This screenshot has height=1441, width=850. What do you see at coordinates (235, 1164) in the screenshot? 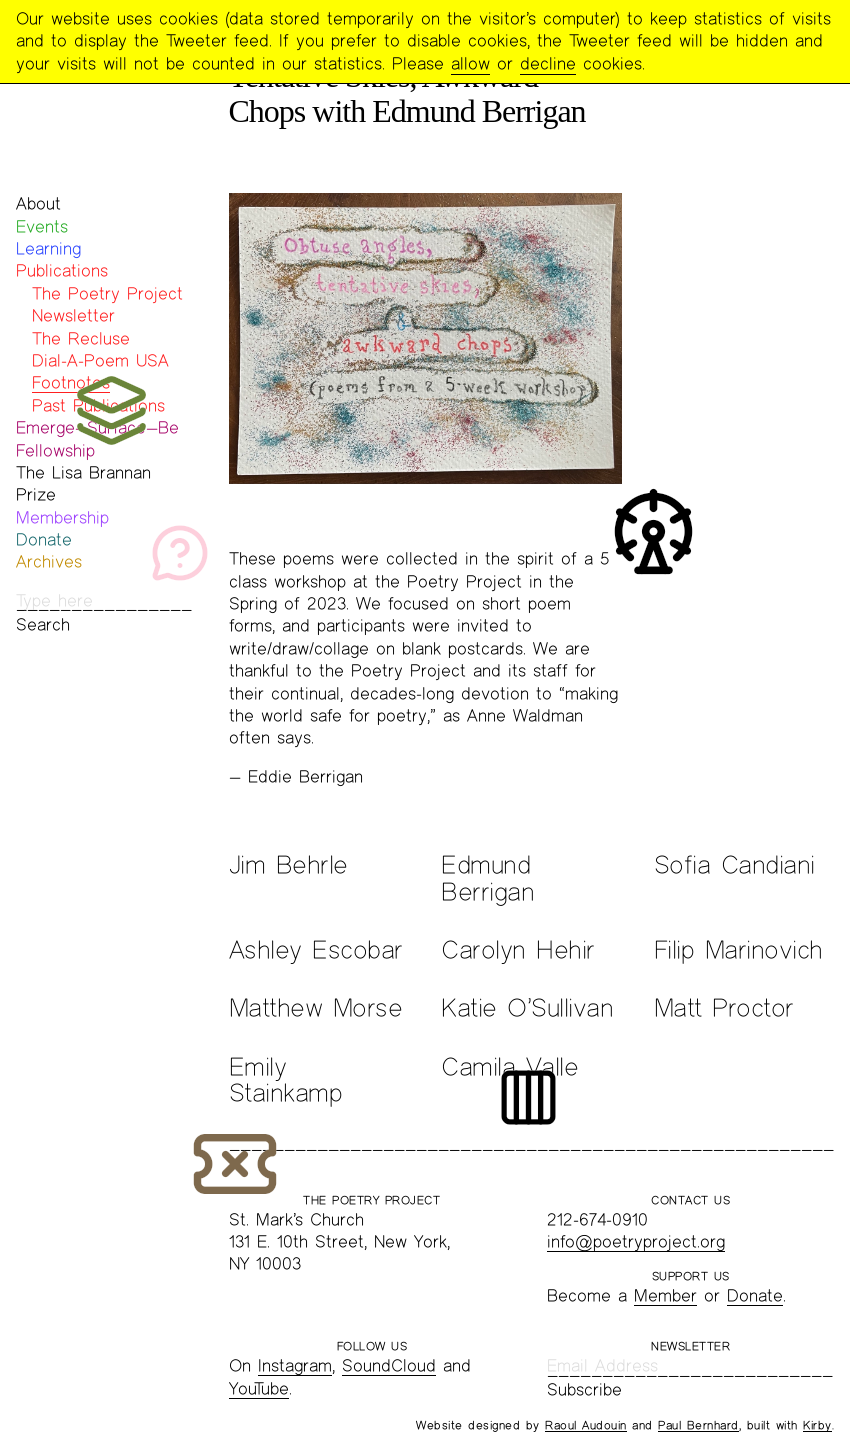
I see `cancel or remove a ticket` at bounding box center [235, 1164].